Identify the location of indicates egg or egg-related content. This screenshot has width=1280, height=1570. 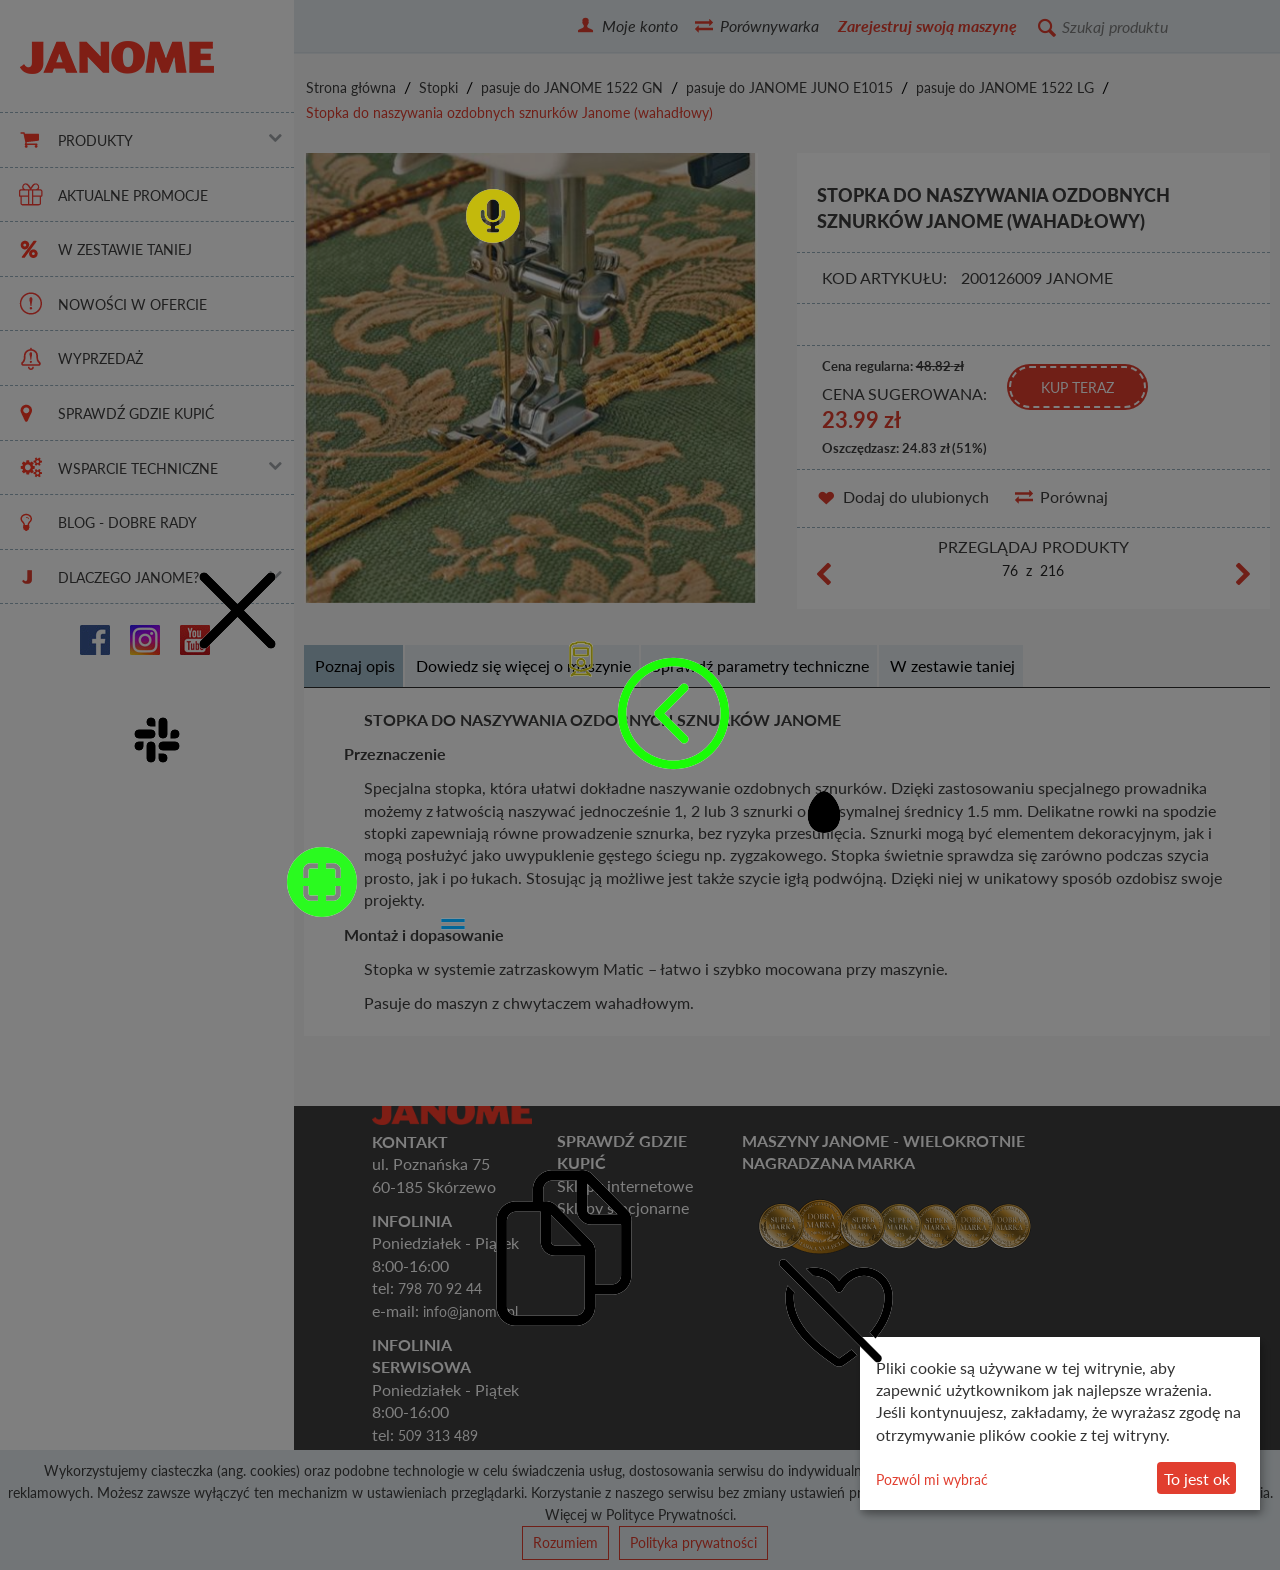
(824, 812).